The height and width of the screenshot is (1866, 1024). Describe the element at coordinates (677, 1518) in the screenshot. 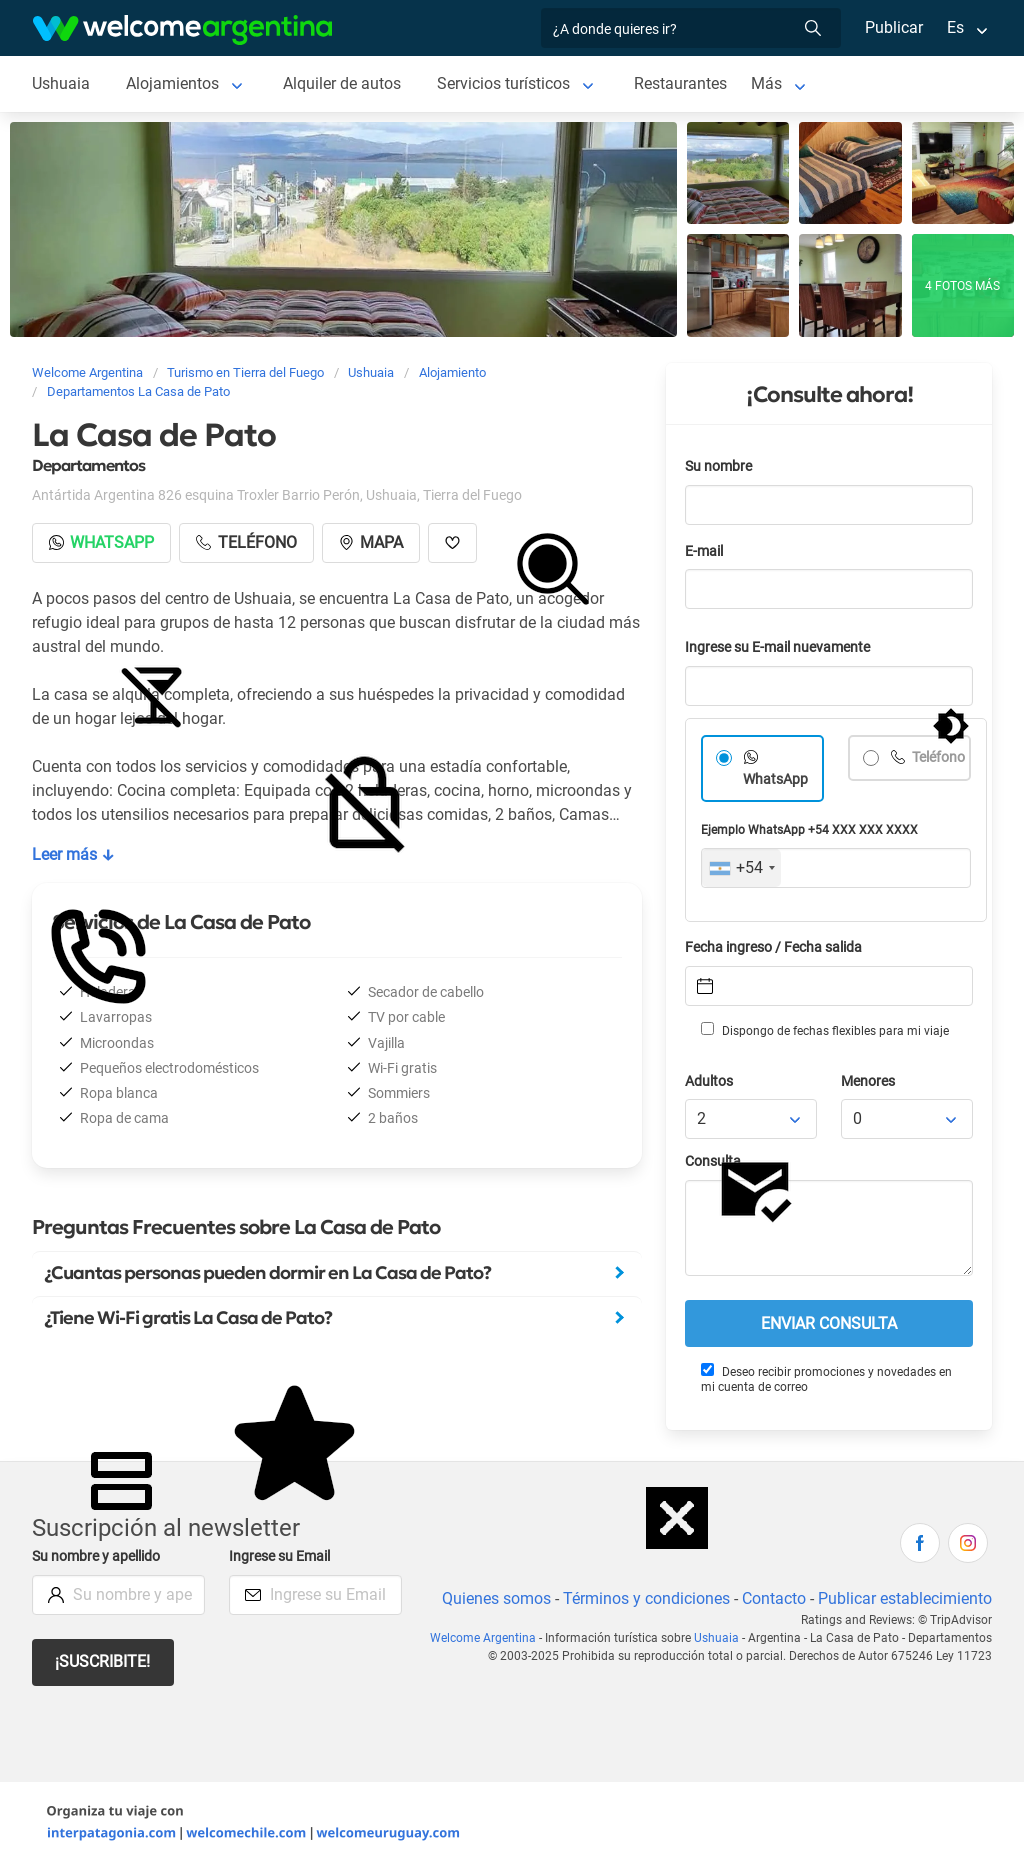

I see `close or dismiss a dialog` at that location.